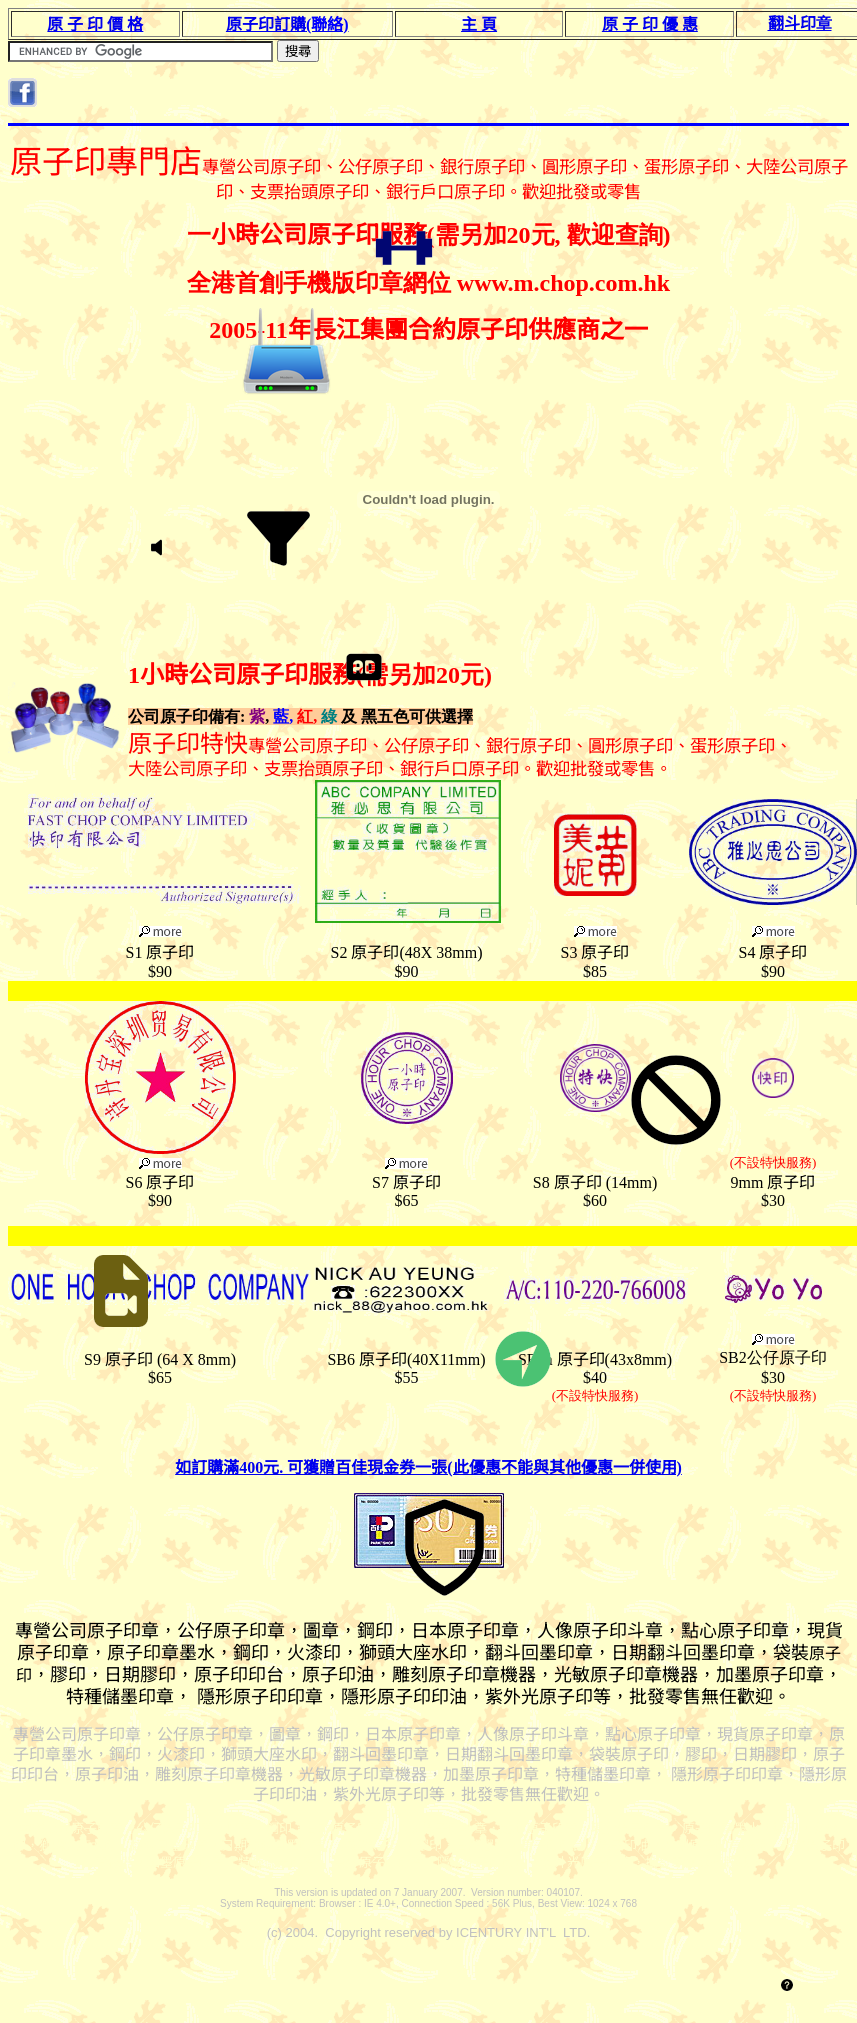 The height and width of the screenshot is (2023, 857). What do you see at coordinates (404, 248) in the screenshot?
I see `access workout or fitness features` at bounding box center [404, 248].